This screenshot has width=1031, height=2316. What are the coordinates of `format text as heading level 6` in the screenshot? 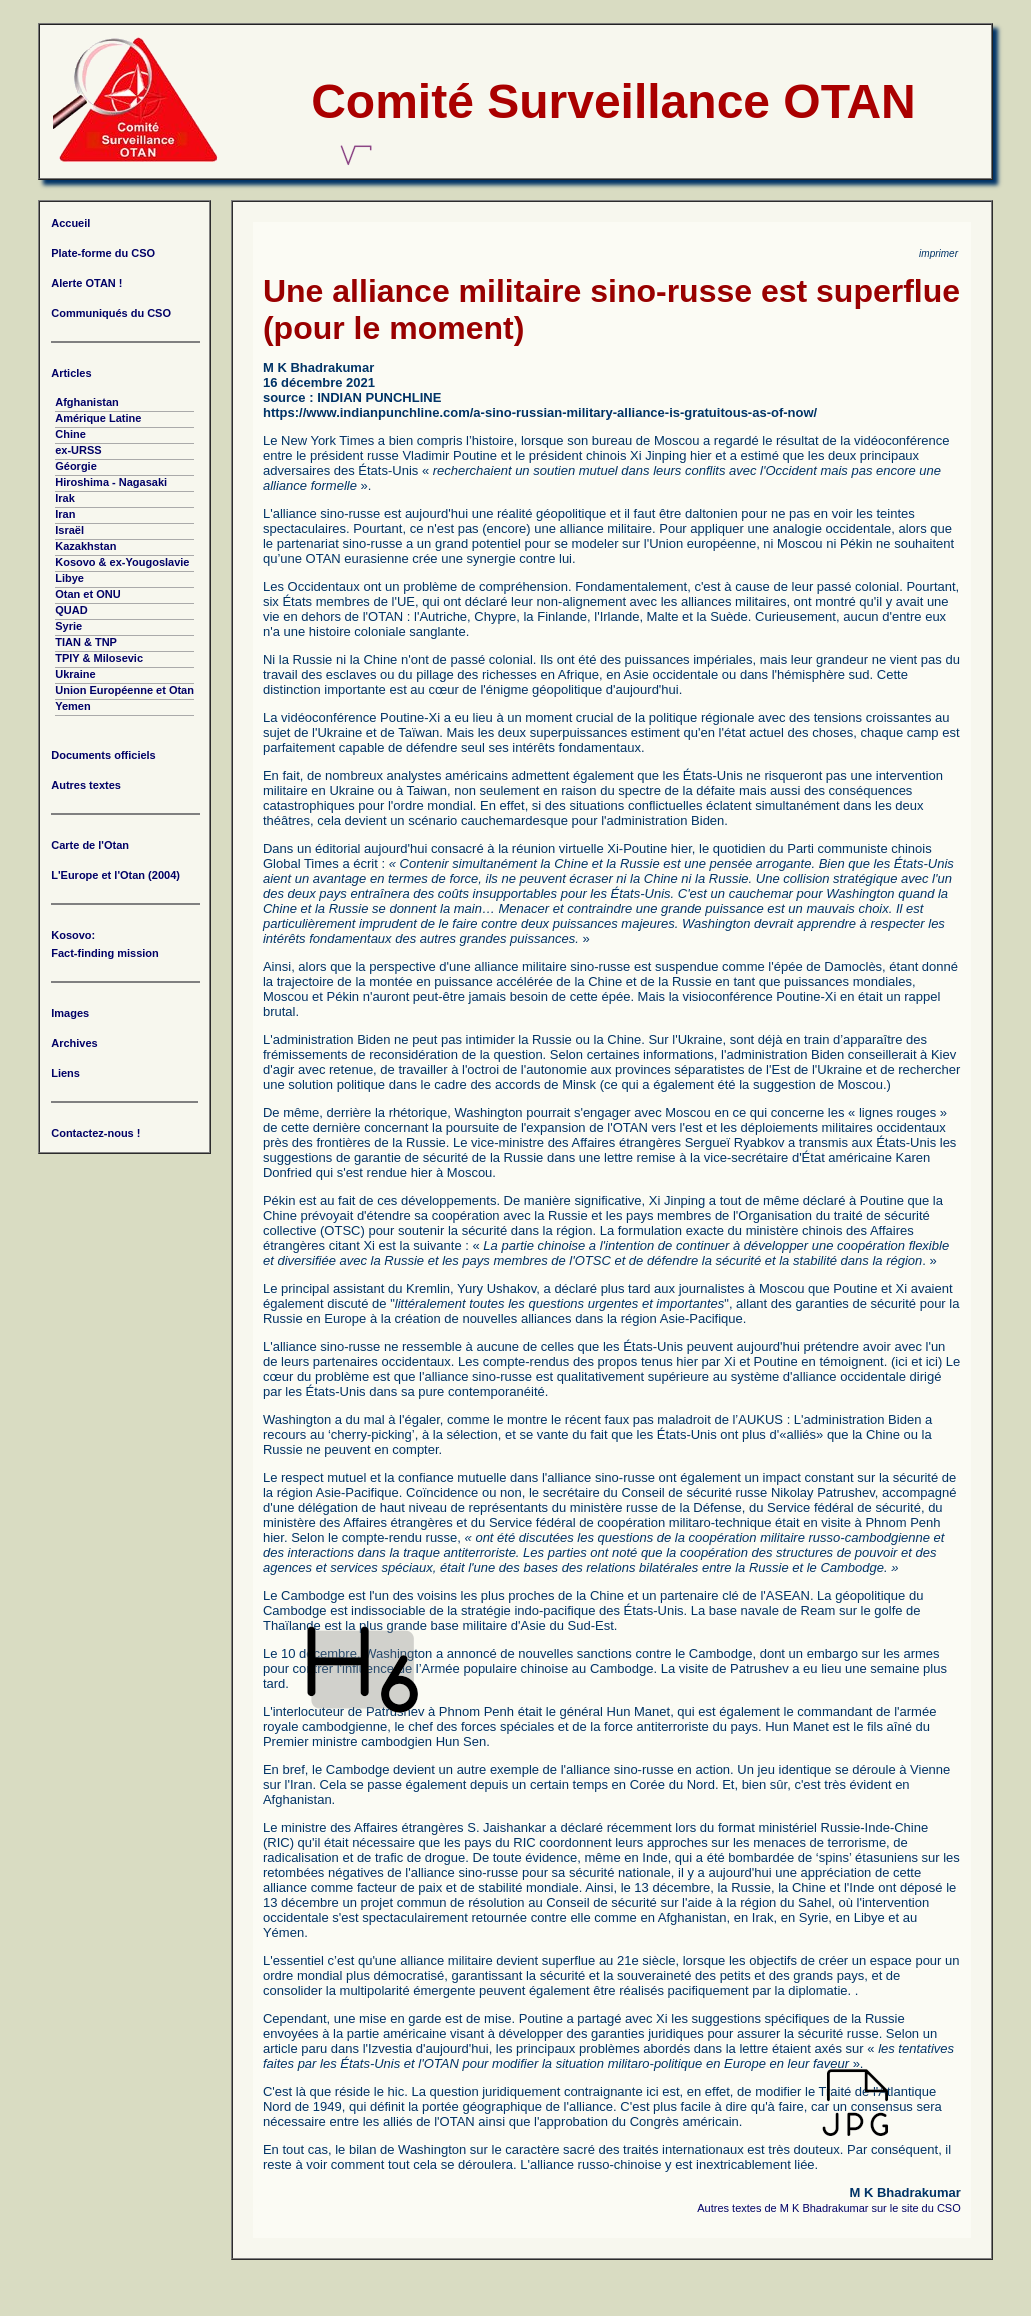 It's located at (356, 1667).